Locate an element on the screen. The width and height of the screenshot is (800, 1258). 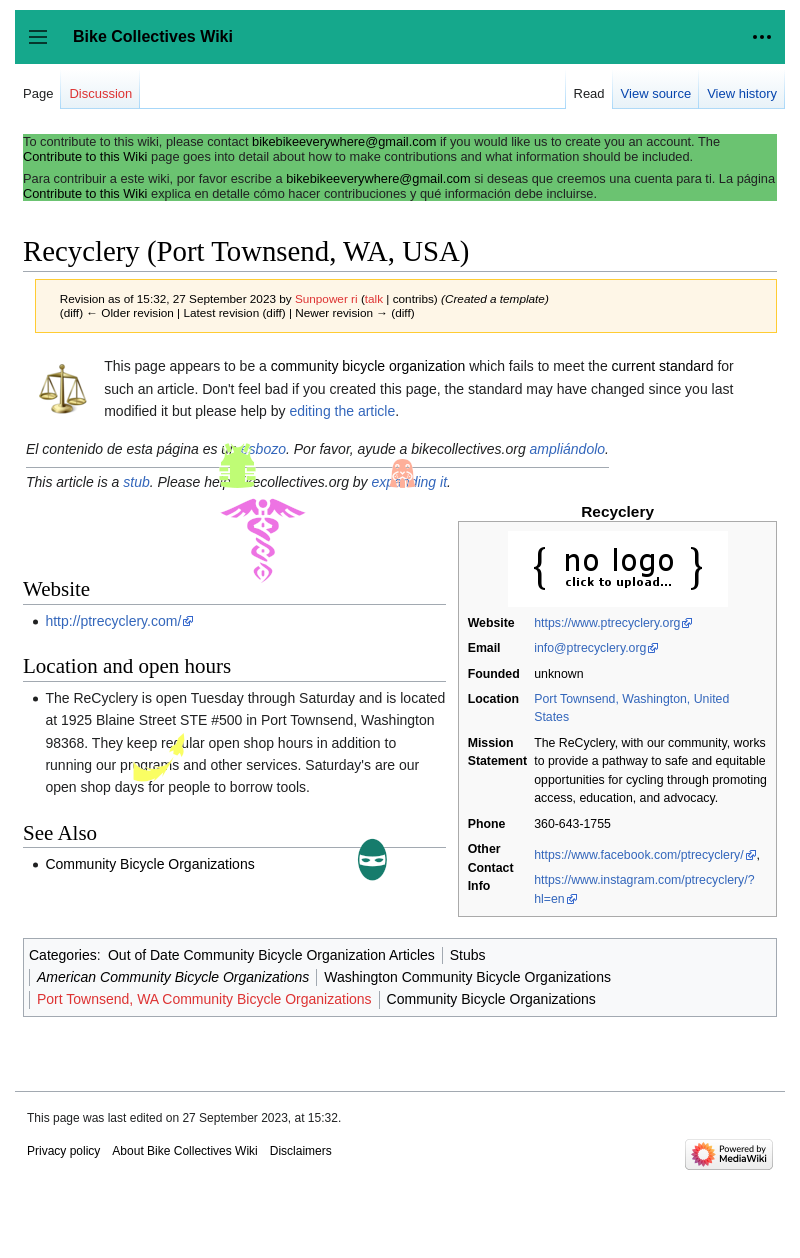
walrus character or avatar icon is located at coordinates (402, 473).